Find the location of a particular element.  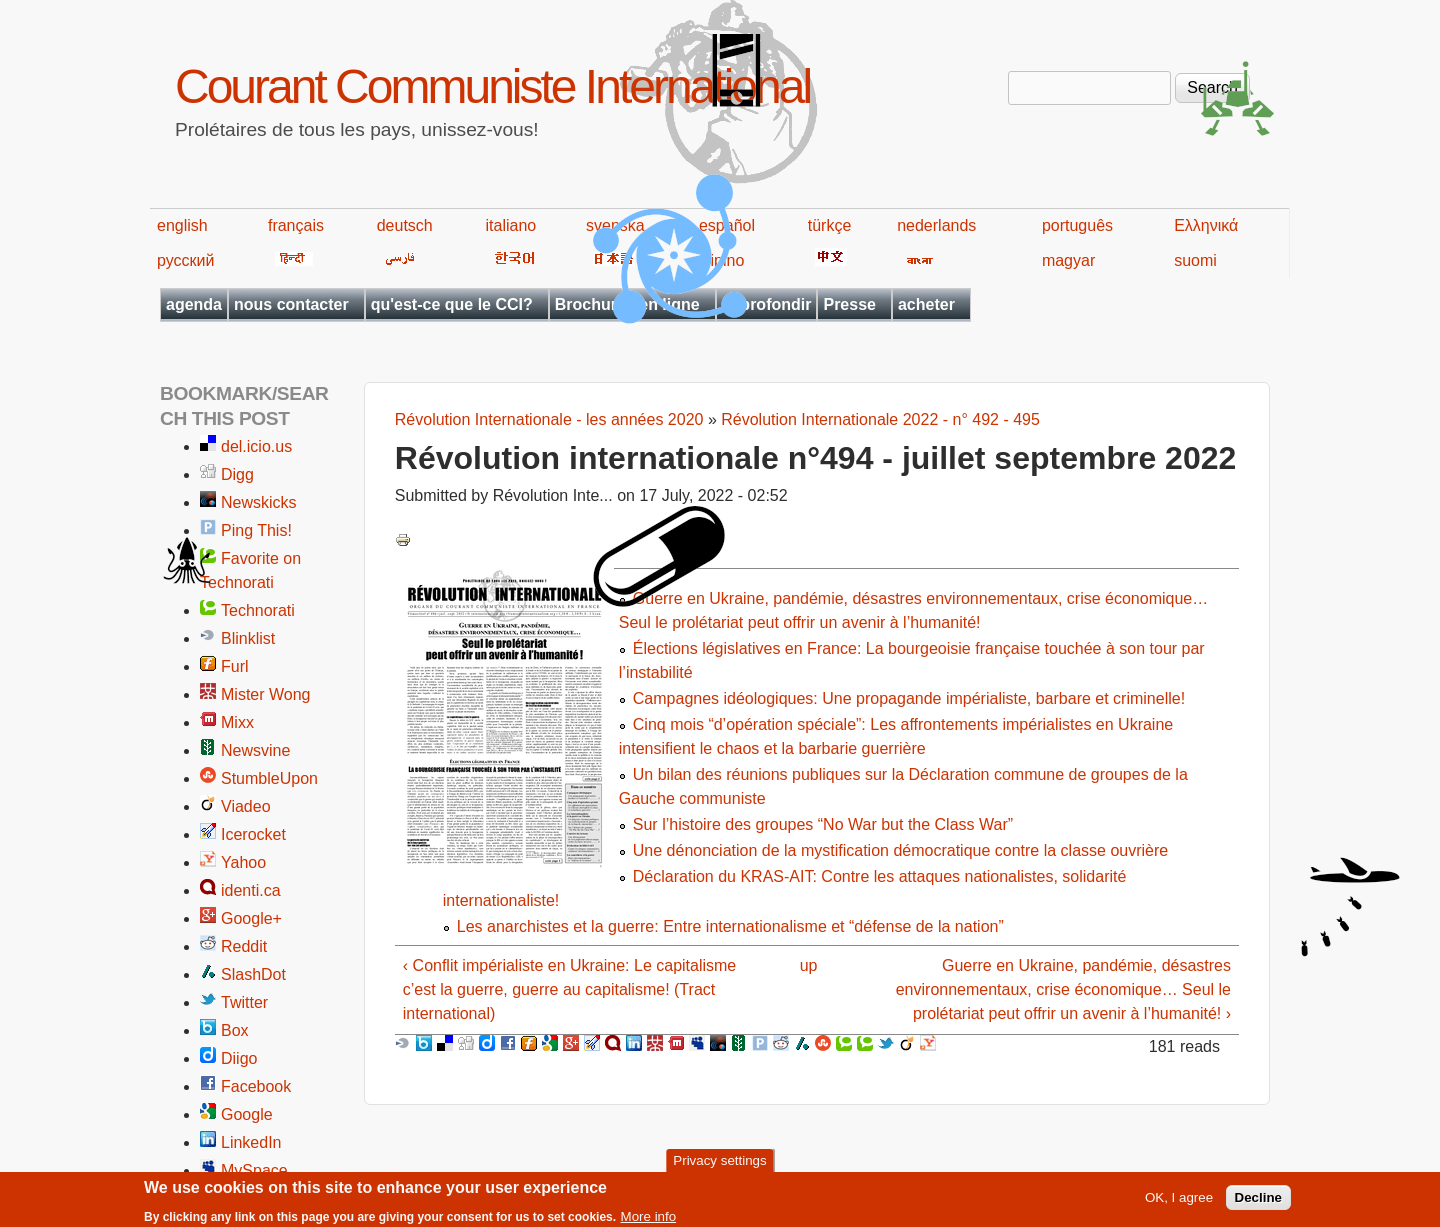

access medication reminders or health tracking is located at coordinates (659, 559).